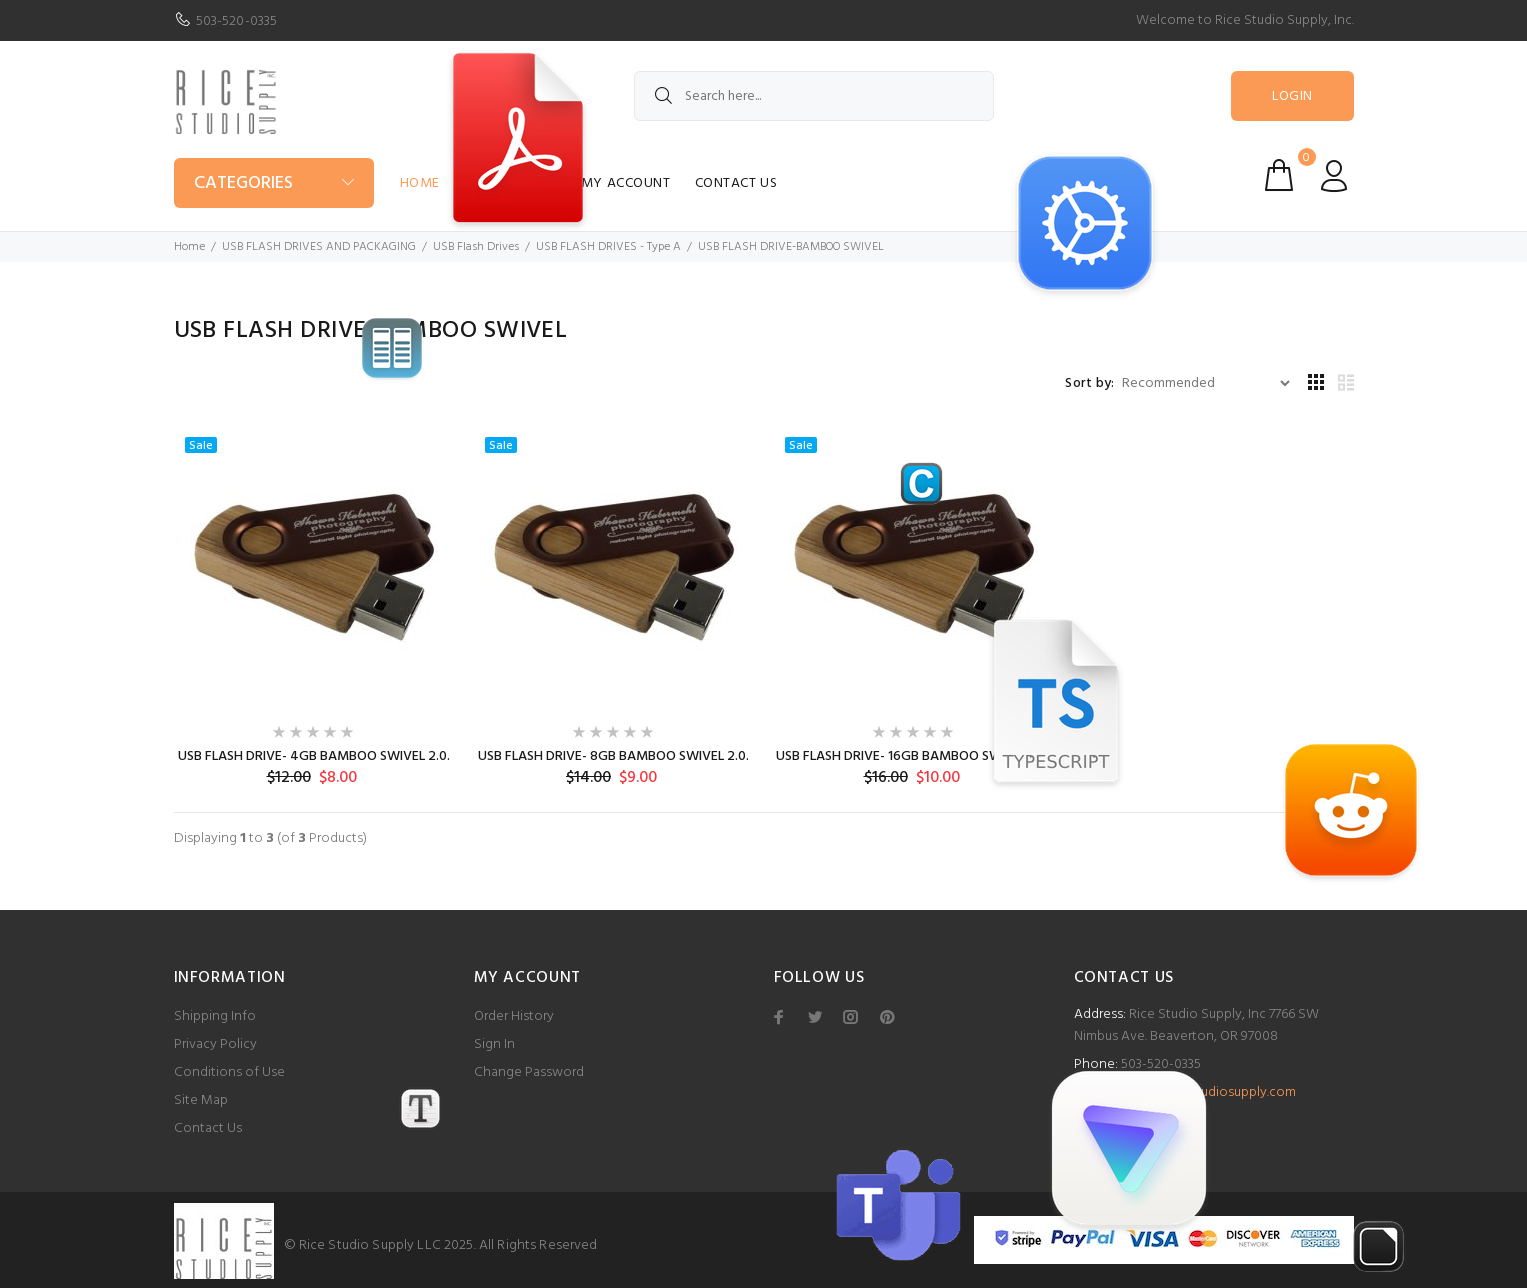  Describe the element at coordinates (1351, 810) in the screenshot. I see `open the Reddit app` at that location.